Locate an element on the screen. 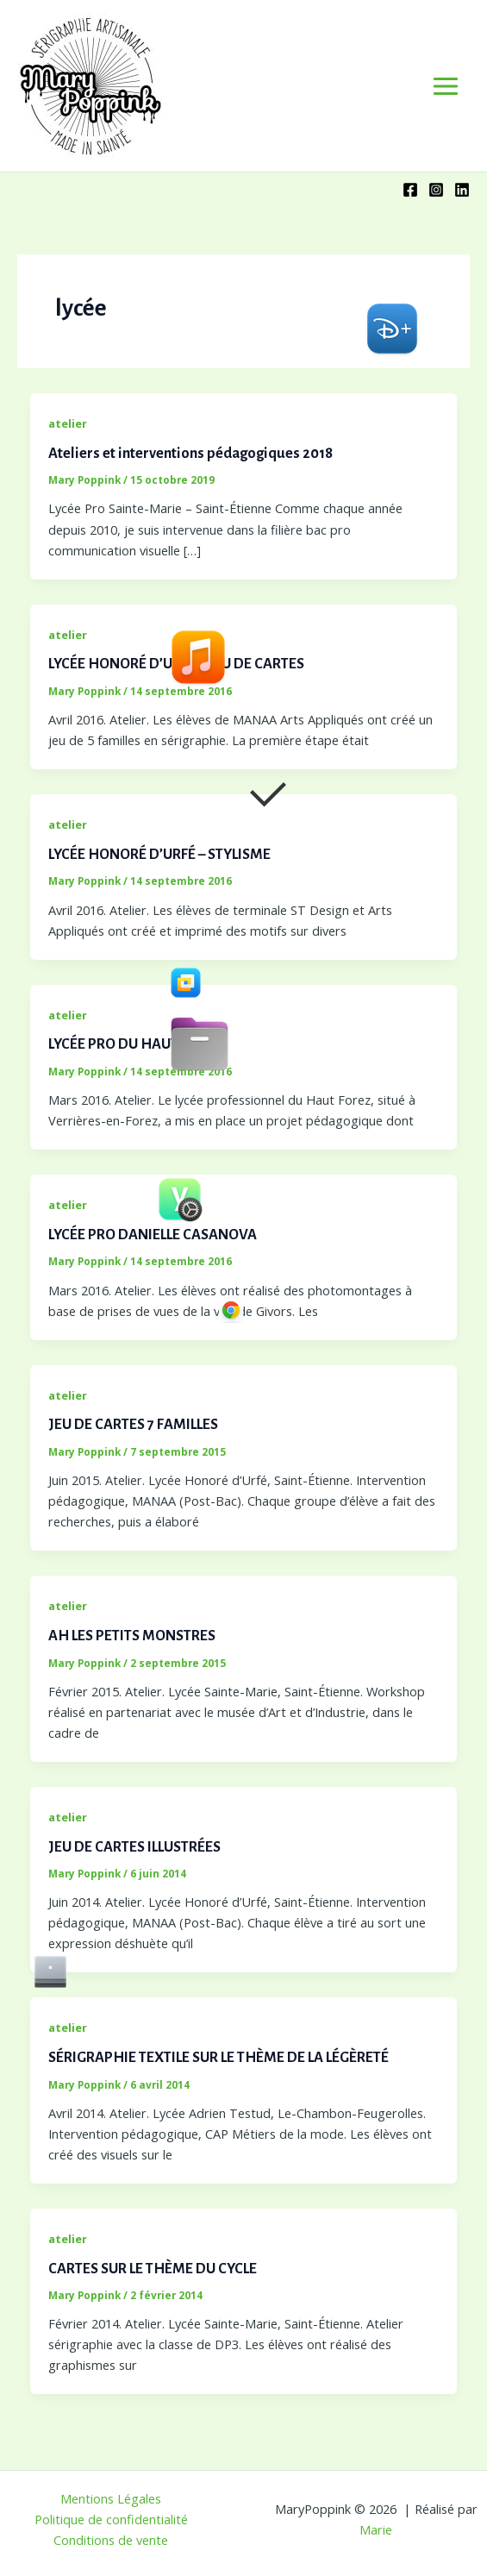 The image size is (487, 2576). open google play music app is located at coordinates (198, 657).